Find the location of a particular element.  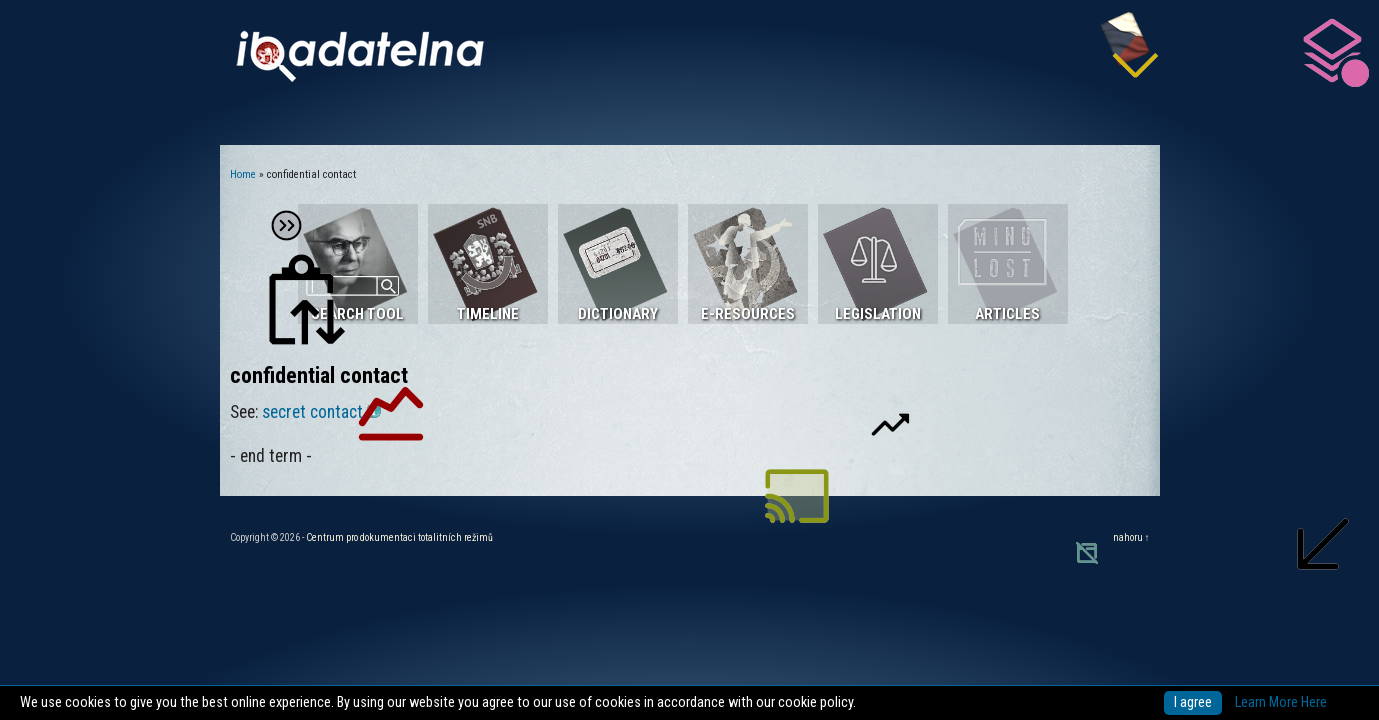

skip forward or advance to the next item is located at coordinates (286, 225).